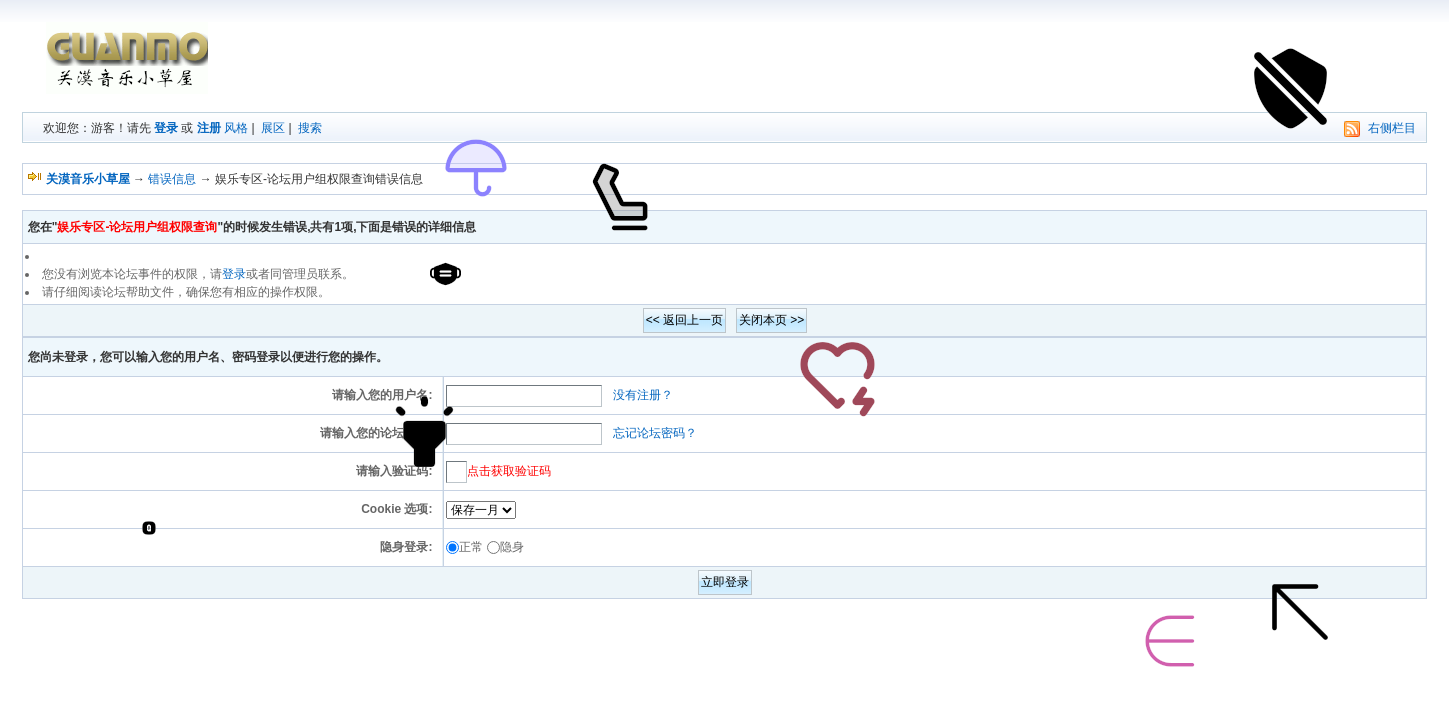 The width and height of the screenshot is (1449, 720). I want to click on quick-like or instant favorite action, so click(837, 375).